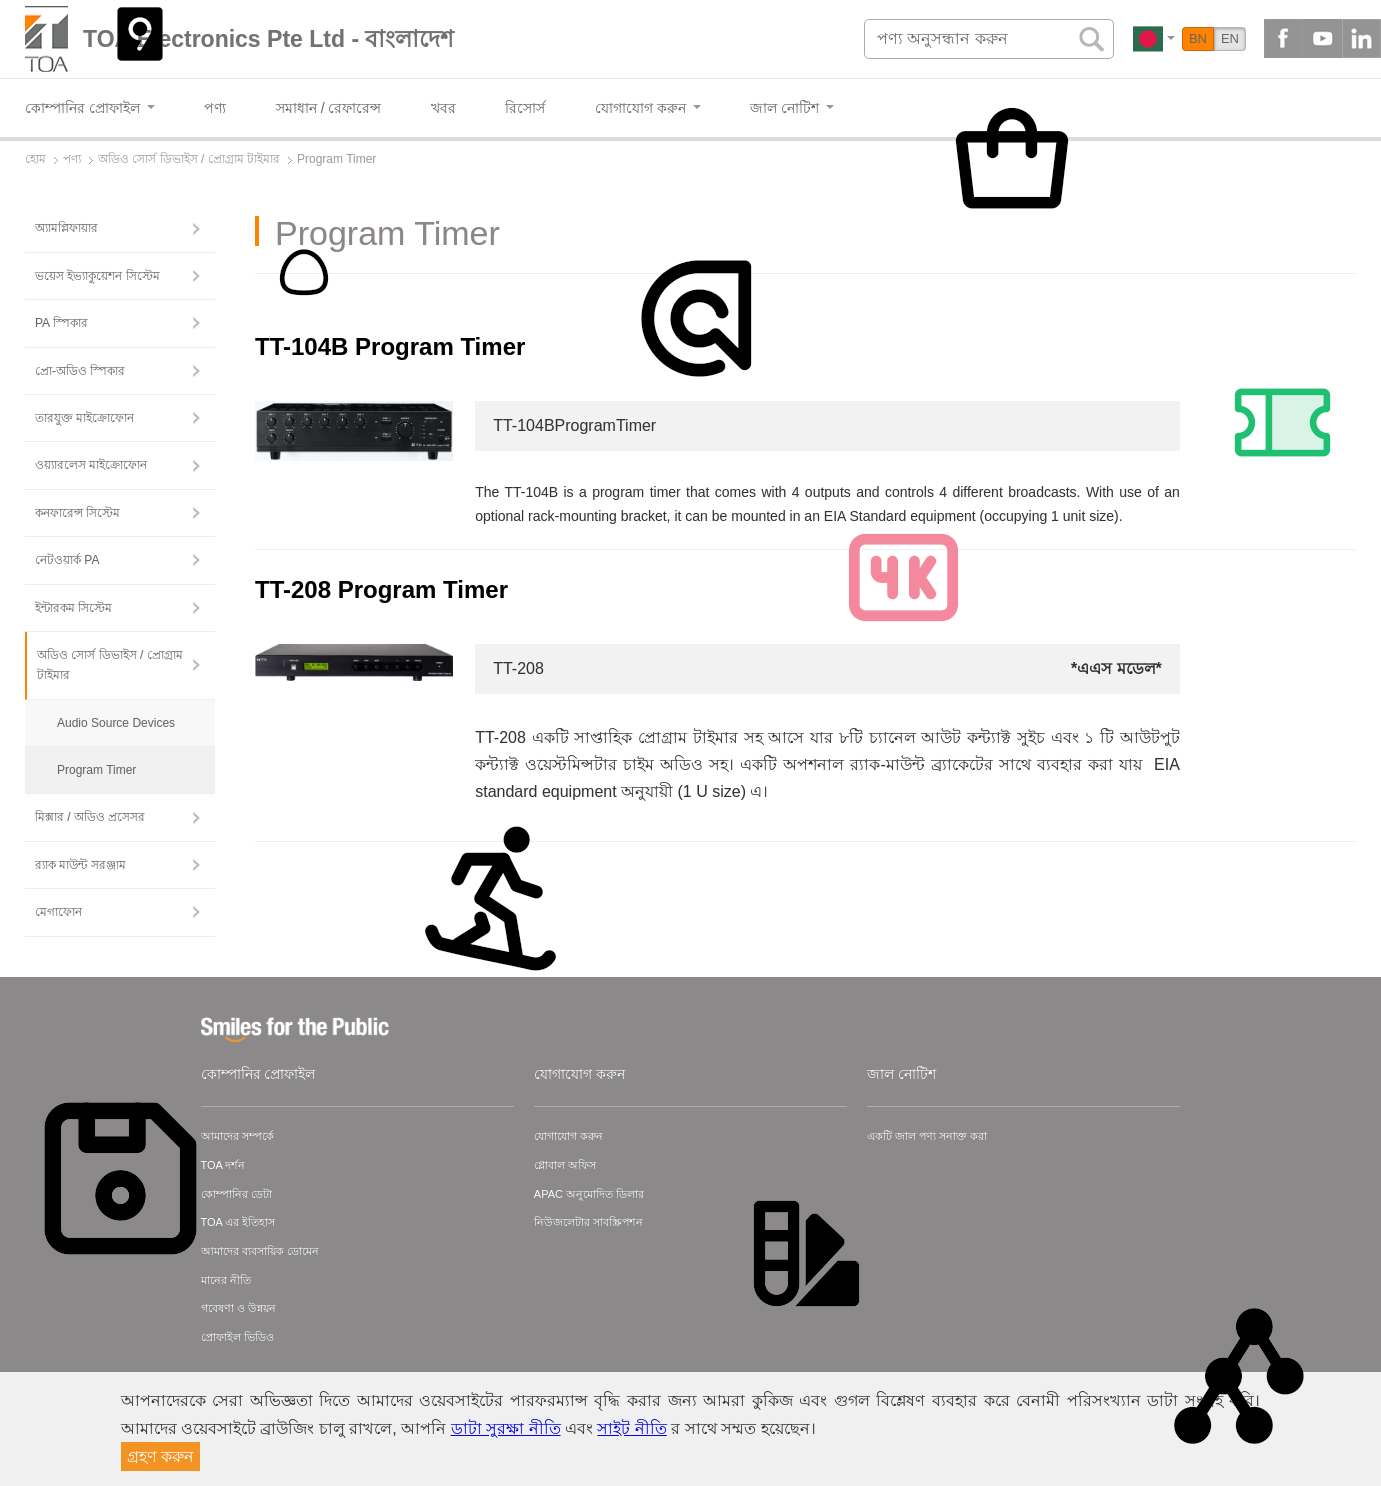 This screenshot has height=1486, width=1381. What do you see at coordinates (903, 577) in the screenshot?
I see `indicates 4K resolution video quality` at bounding box center [903, 577].